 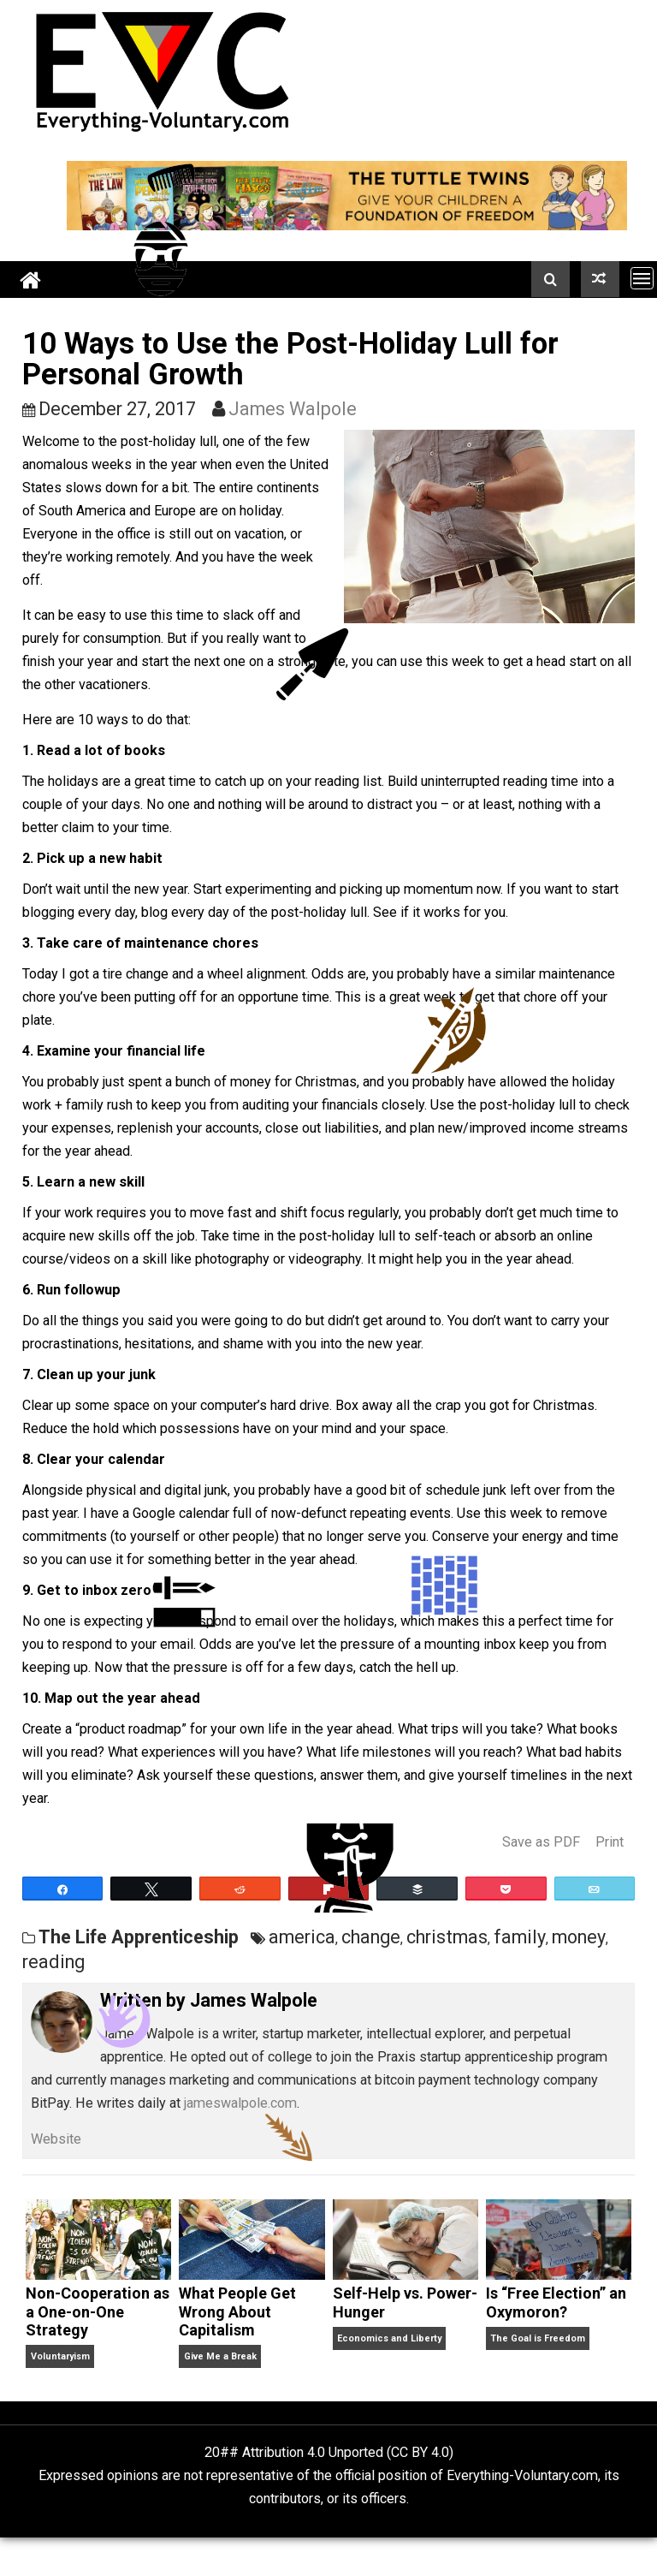 I want to click on access grooming or personal care settings, so click(x=171, y=178).